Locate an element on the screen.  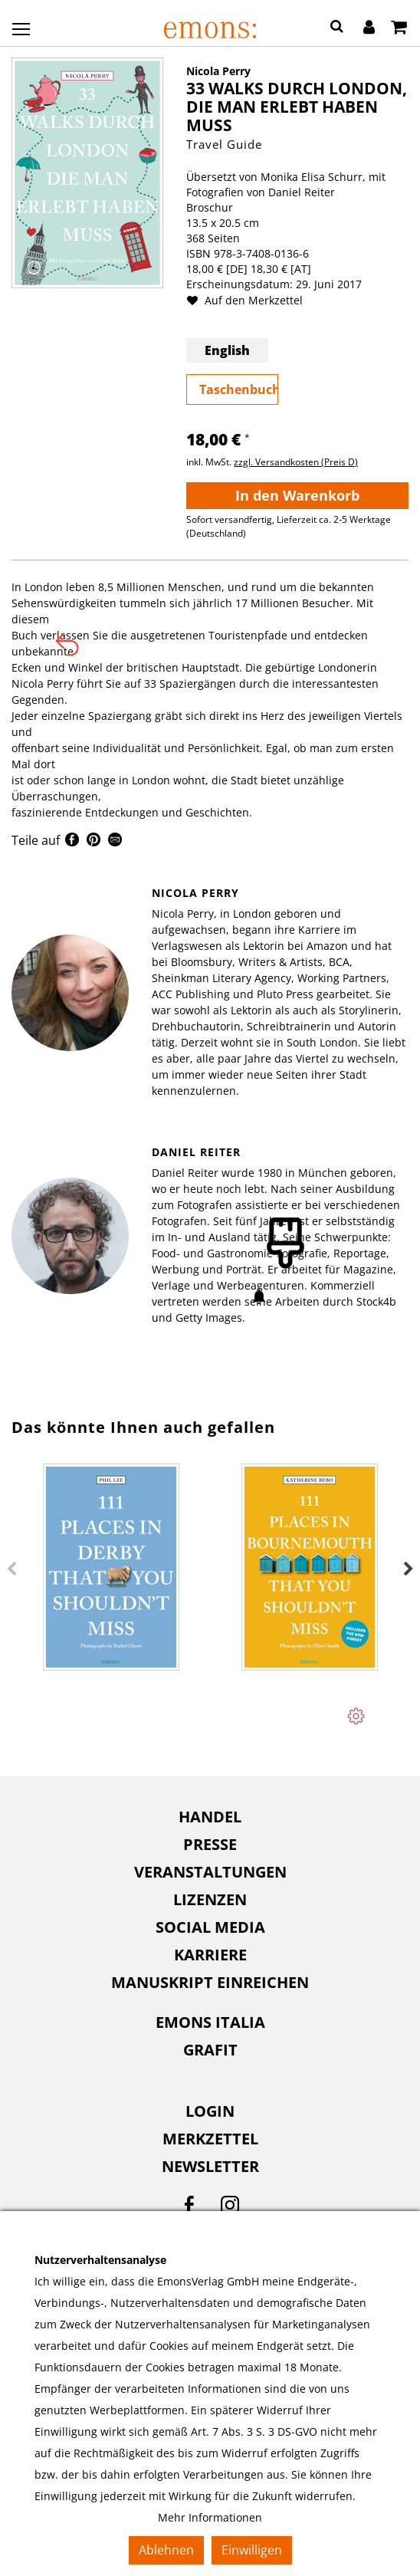
undo the last action is located at coordinates (67, 644).